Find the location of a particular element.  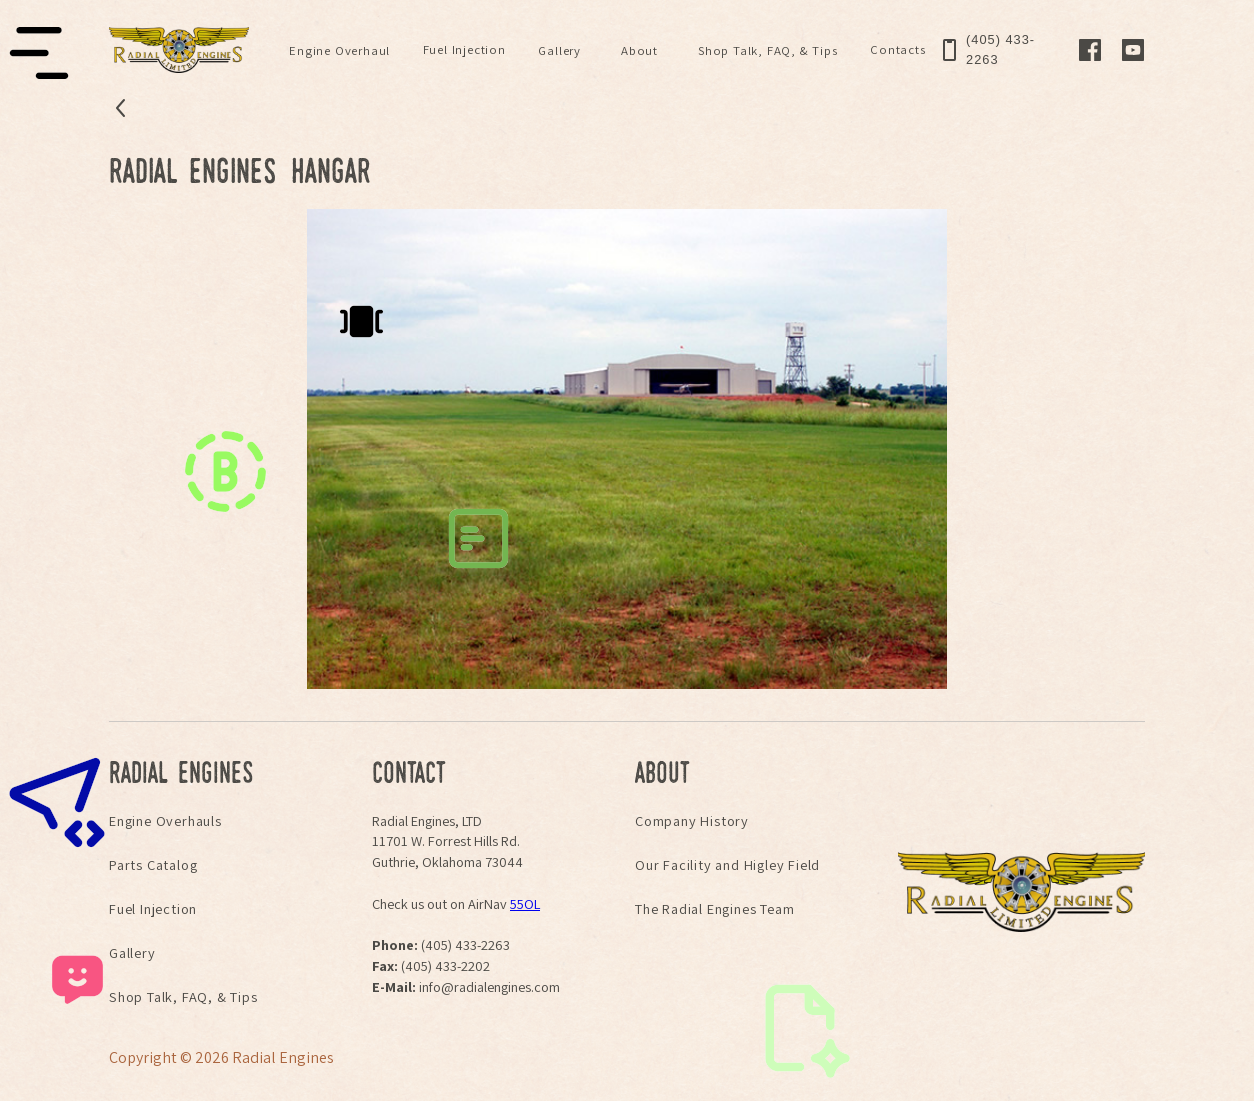

open chatbot or AI assistant is located at coordinates (77, 978).